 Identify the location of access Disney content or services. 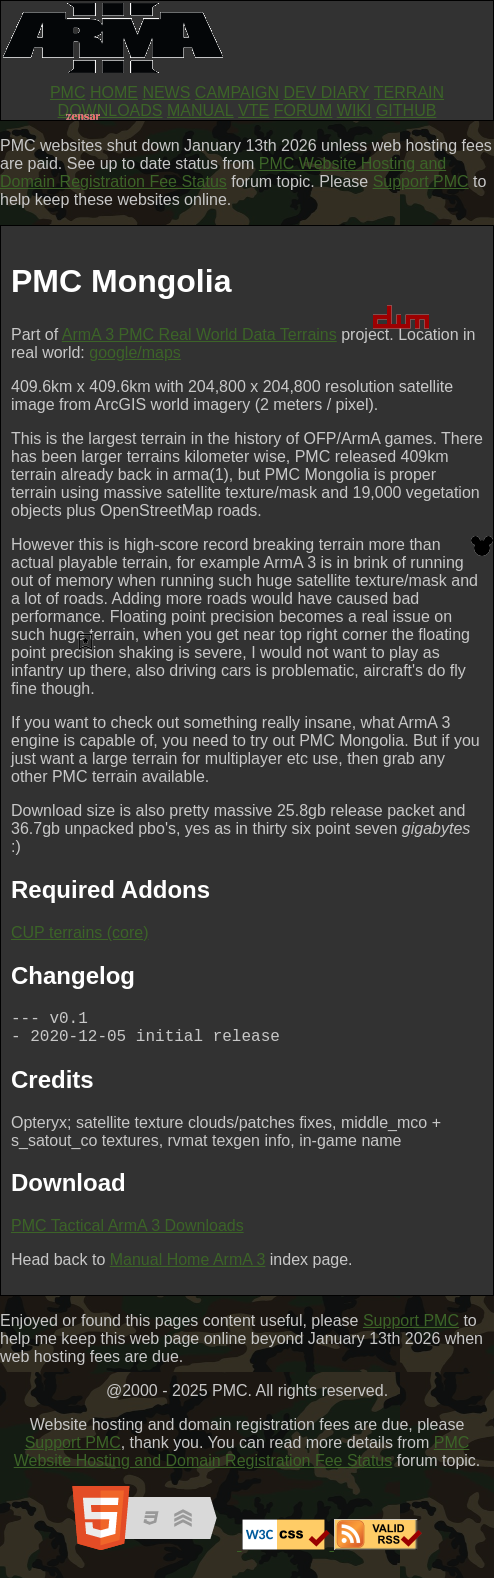
(482, 546).